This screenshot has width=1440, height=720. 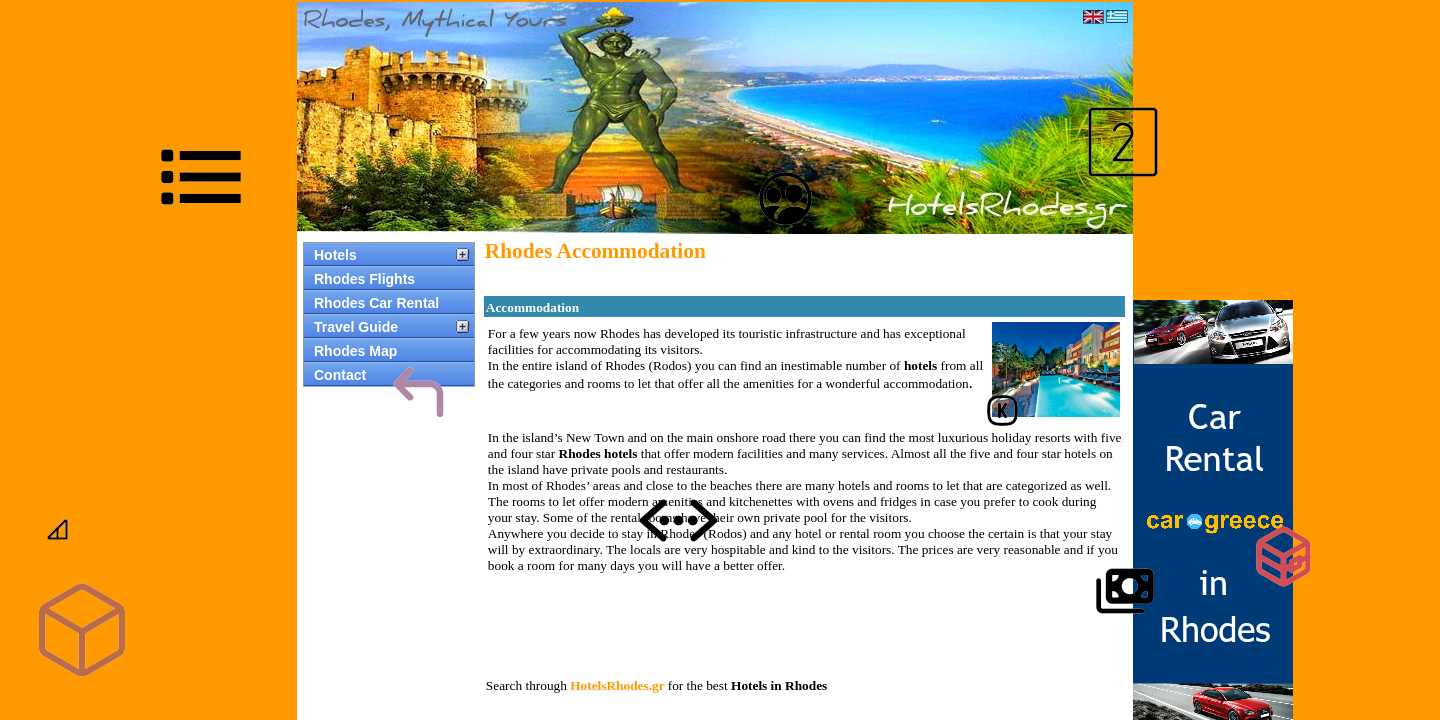 What do you see at coordinates (1125, 591) in the screenshot?
I see `view payment or billing information` at bounding box center [1125, 591].